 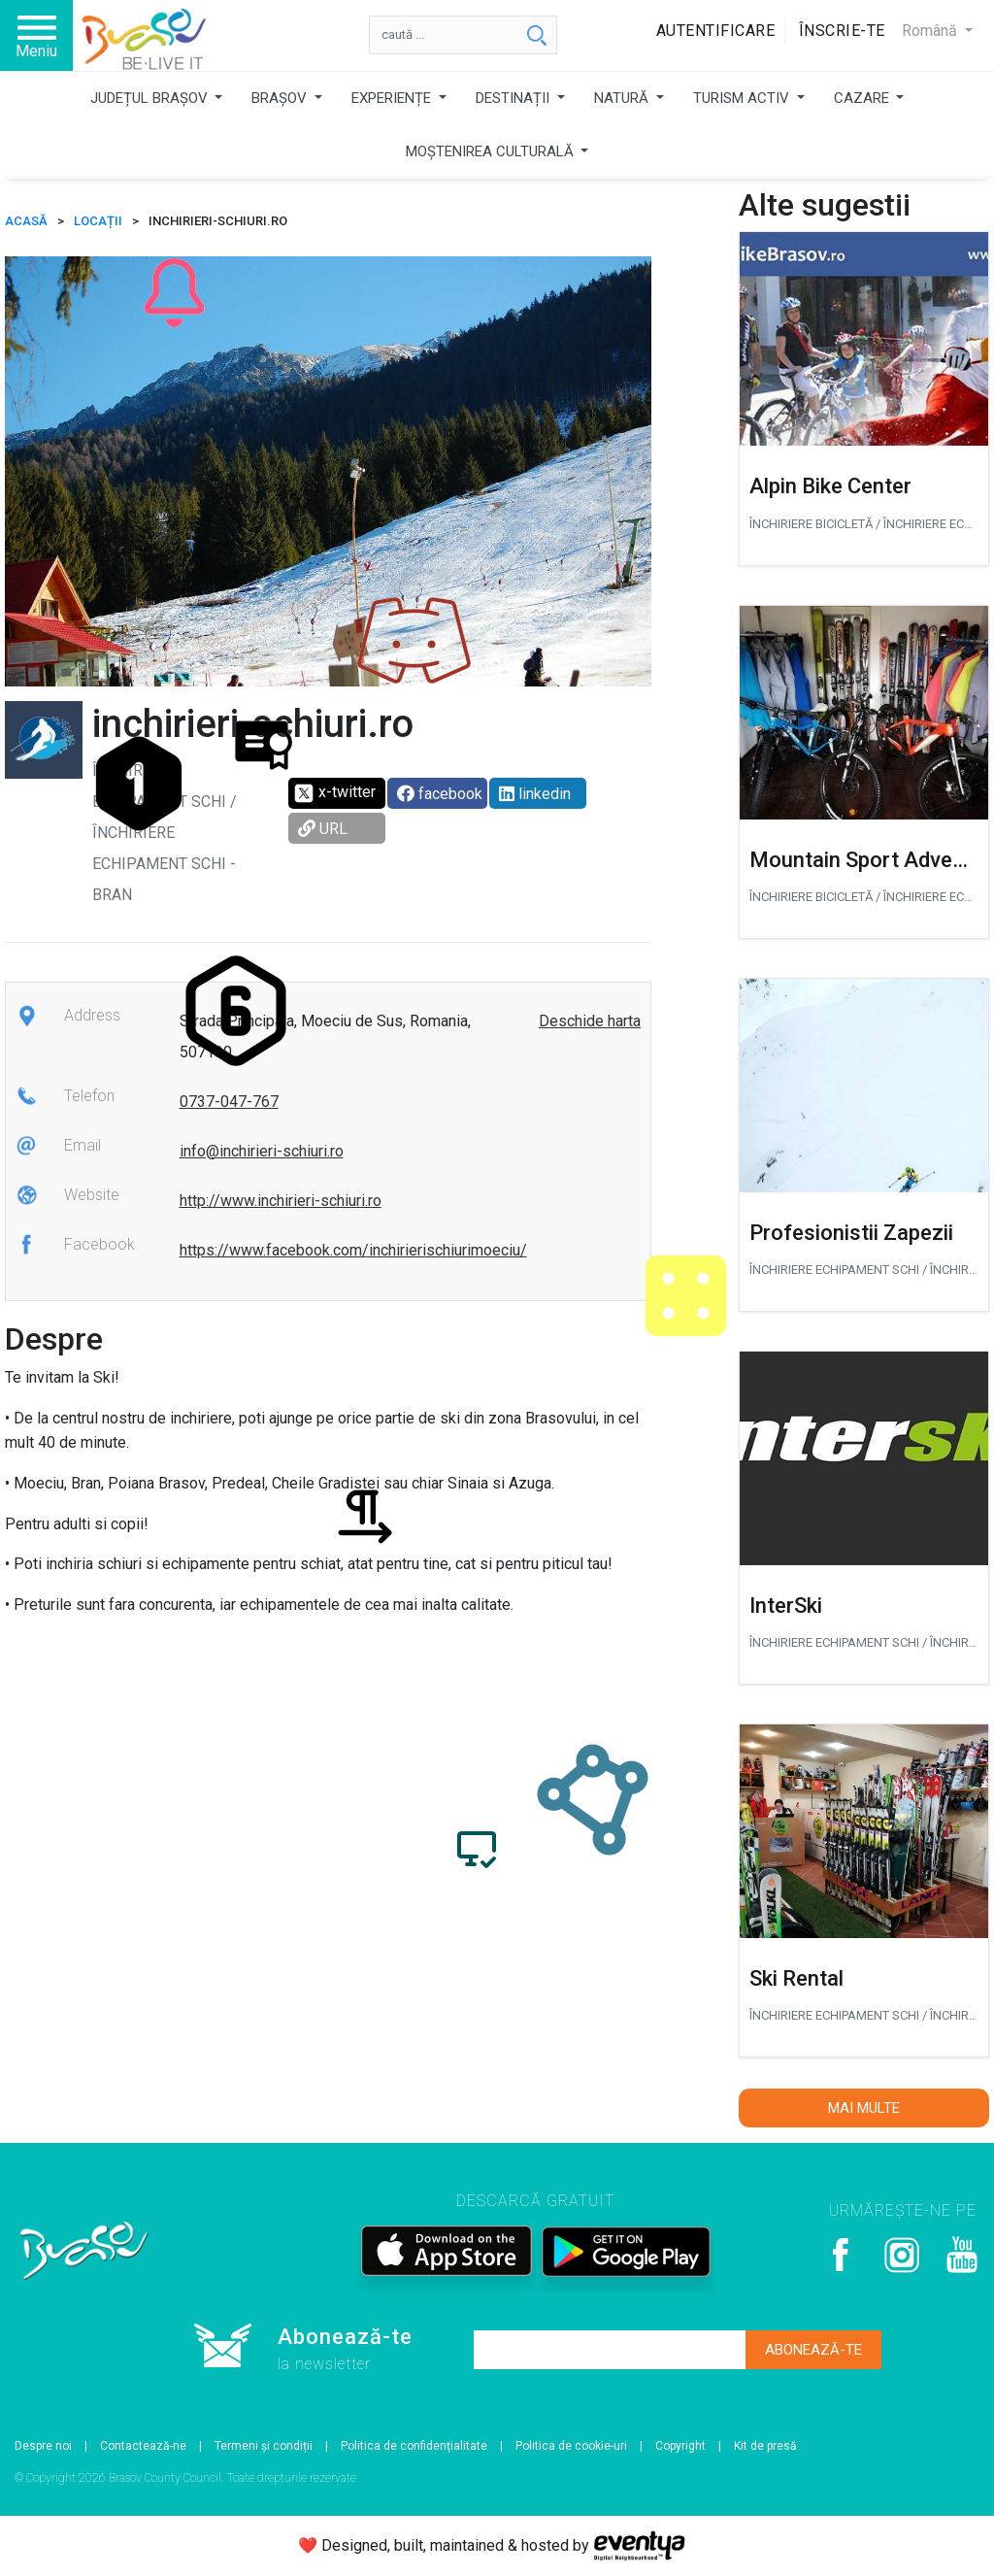 What do you see at coordinates (414, 638) in the screenshot?
I see `open Discord` at bounding box center [414, 638].